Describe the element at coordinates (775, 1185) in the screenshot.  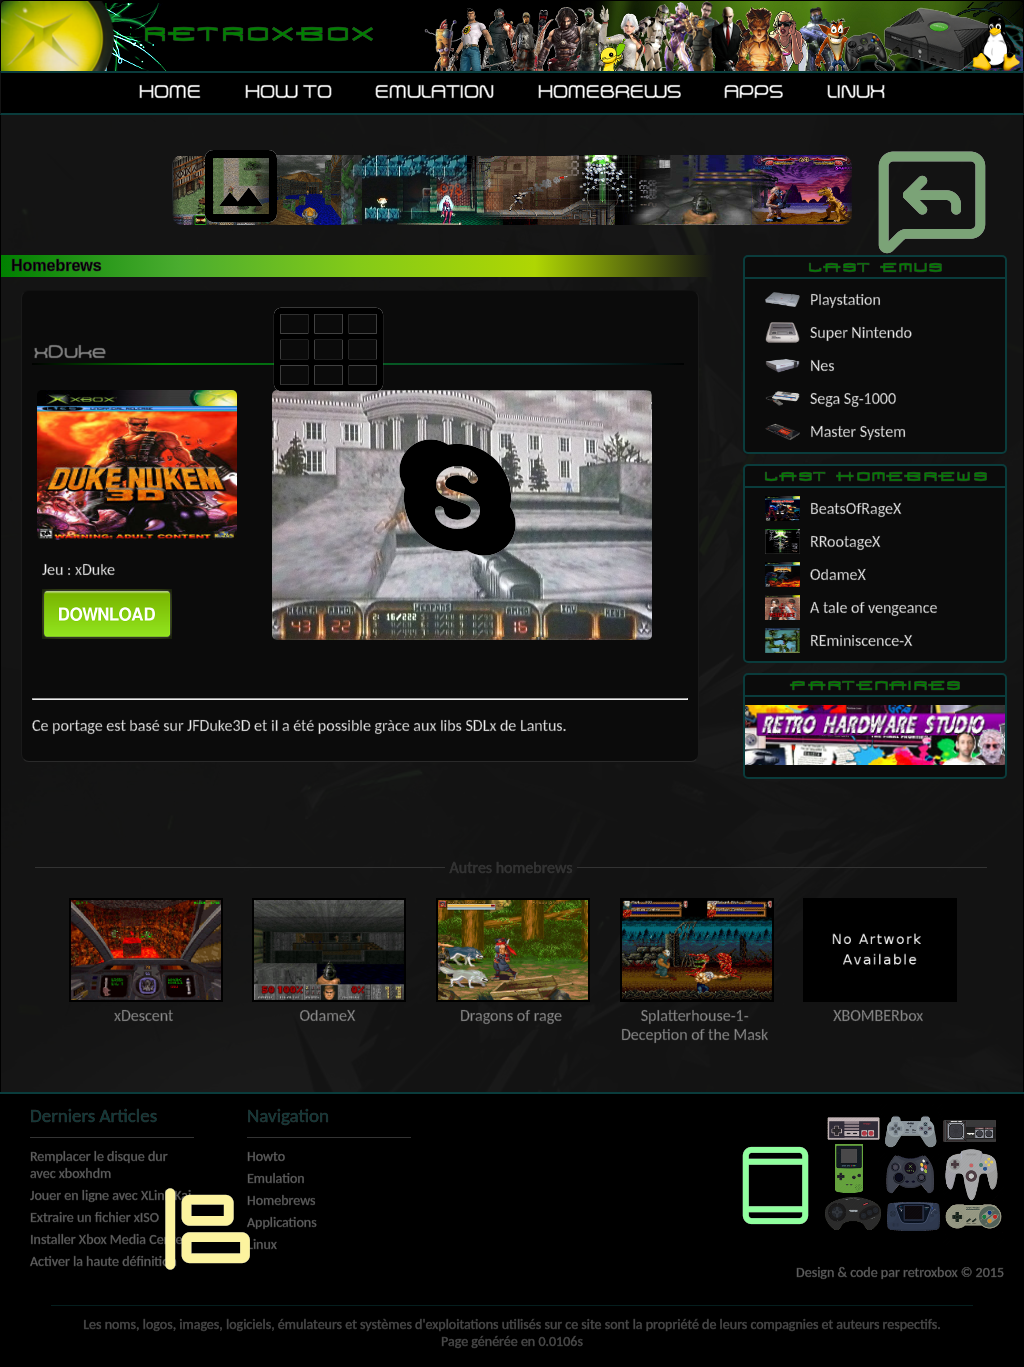
I see `switch to tablet view` at that location.